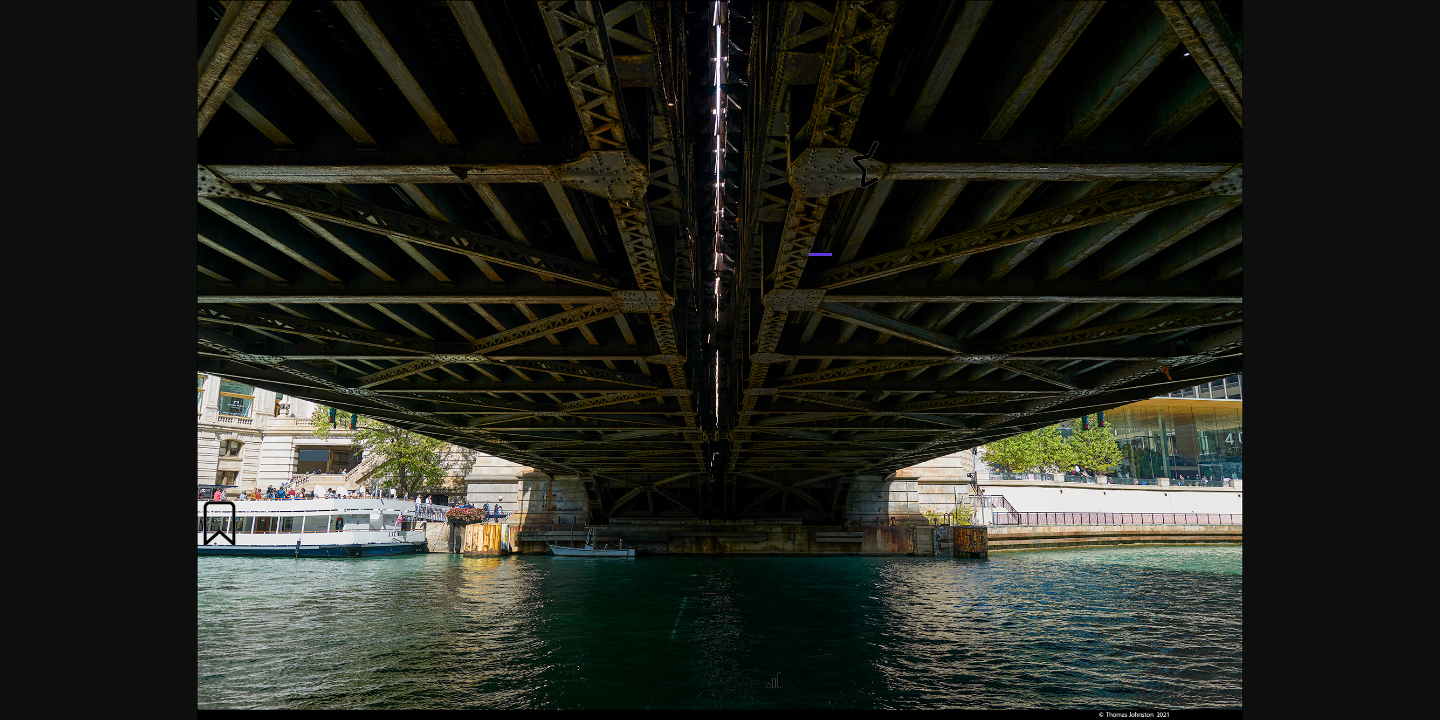 The width and height of the screenshot is (1440, 720). What do you see at coordinates (219, 523) in the screenshot?
I see `save this item for later` at bounding box center [219, 523].